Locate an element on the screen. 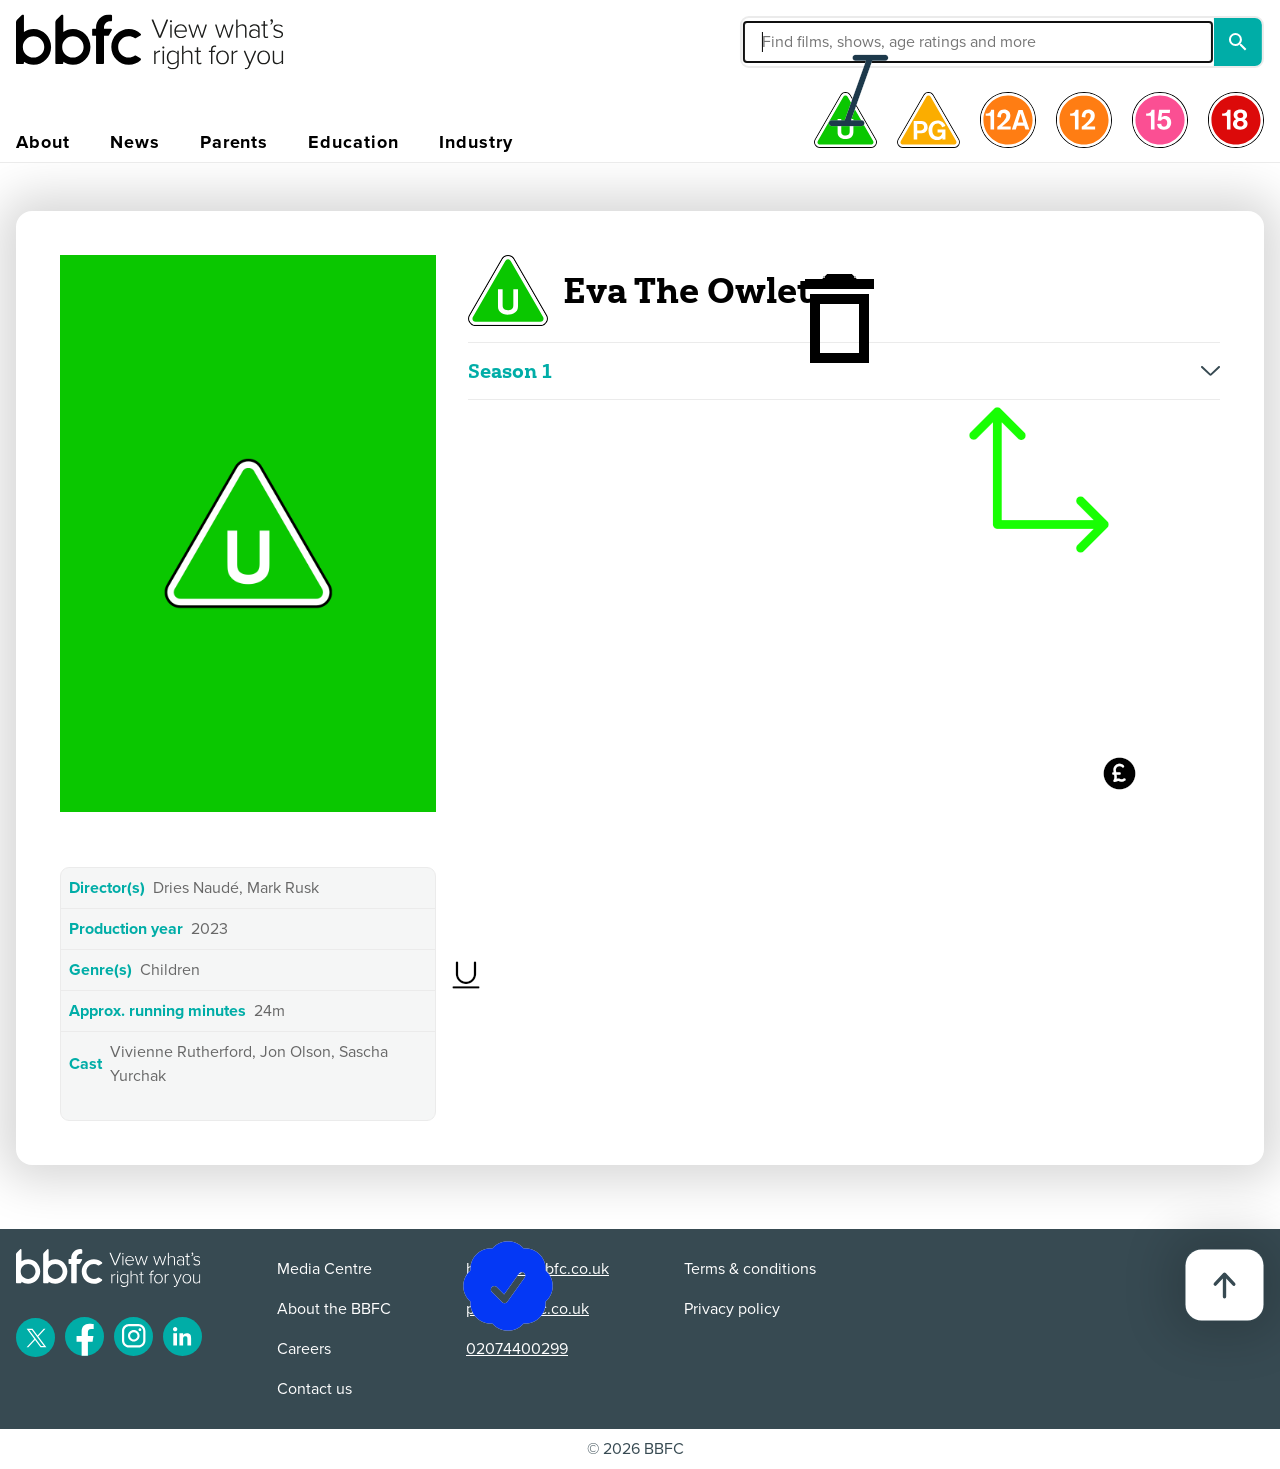  delete an item is located at coordinates (839, 318).